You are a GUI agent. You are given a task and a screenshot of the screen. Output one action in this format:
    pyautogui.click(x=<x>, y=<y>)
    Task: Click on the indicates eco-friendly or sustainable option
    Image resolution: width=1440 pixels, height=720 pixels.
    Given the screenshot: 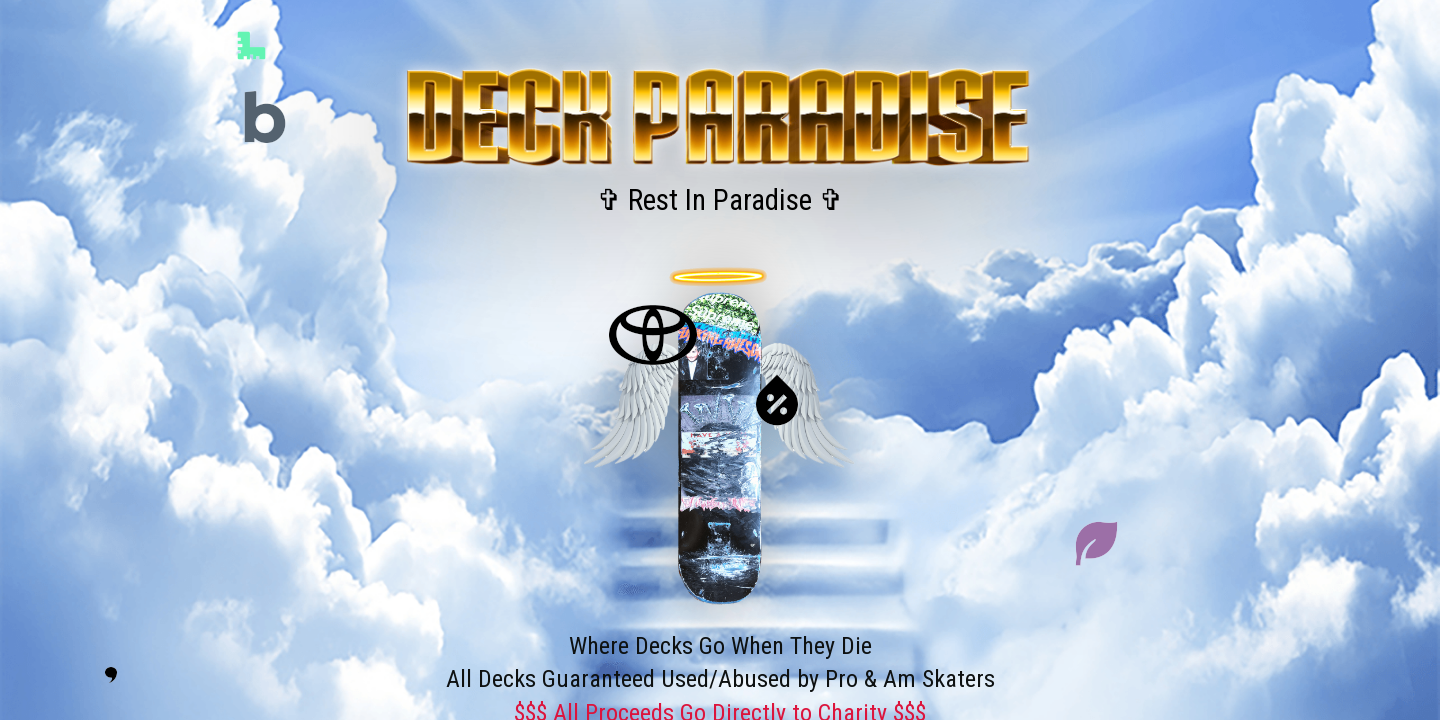 What is the action you would take?
    pyautogui.click(x=1096, y=542)
    